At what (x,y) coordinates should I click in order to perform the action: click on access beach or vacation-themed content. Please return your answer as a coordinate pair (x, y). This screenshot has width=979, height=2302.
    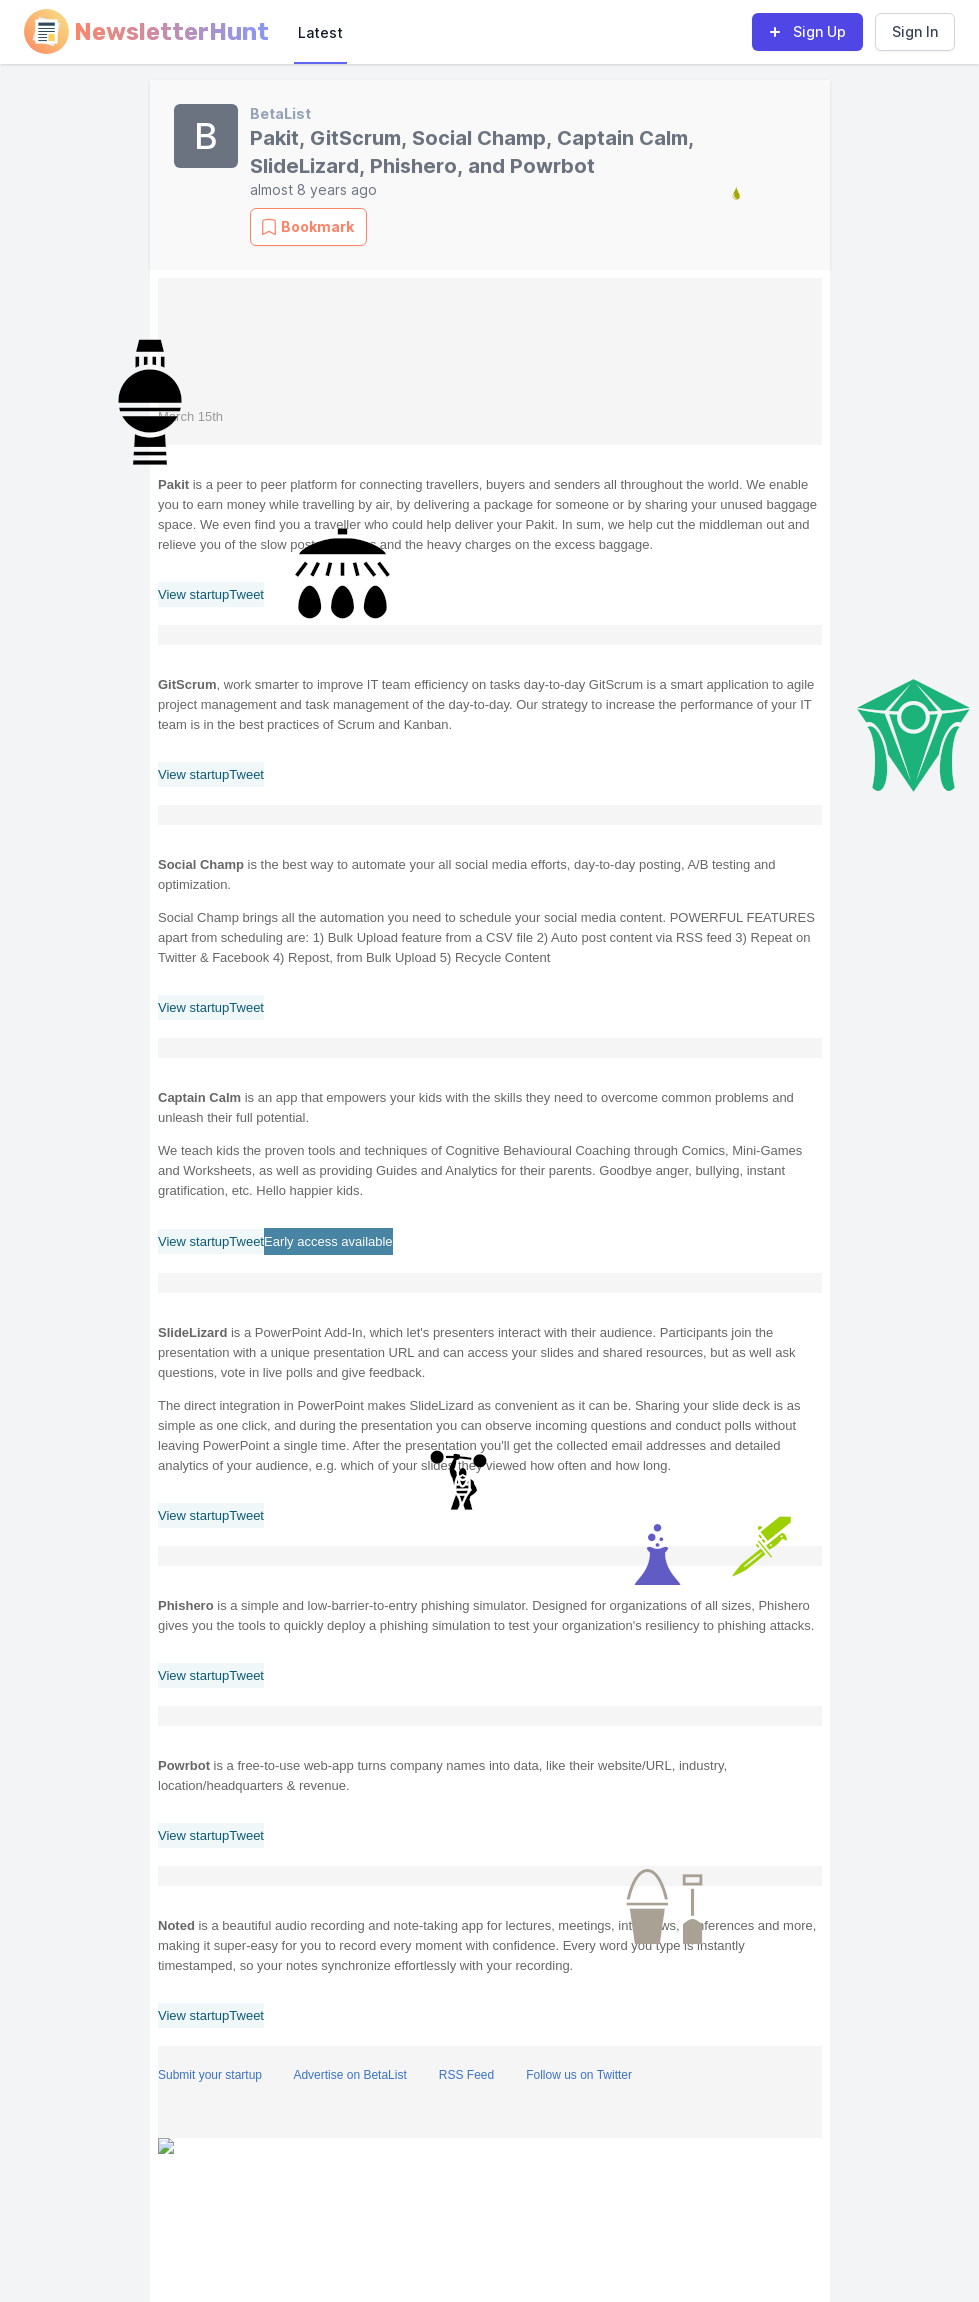
    Looking at the image, I should click on (664, 1906).